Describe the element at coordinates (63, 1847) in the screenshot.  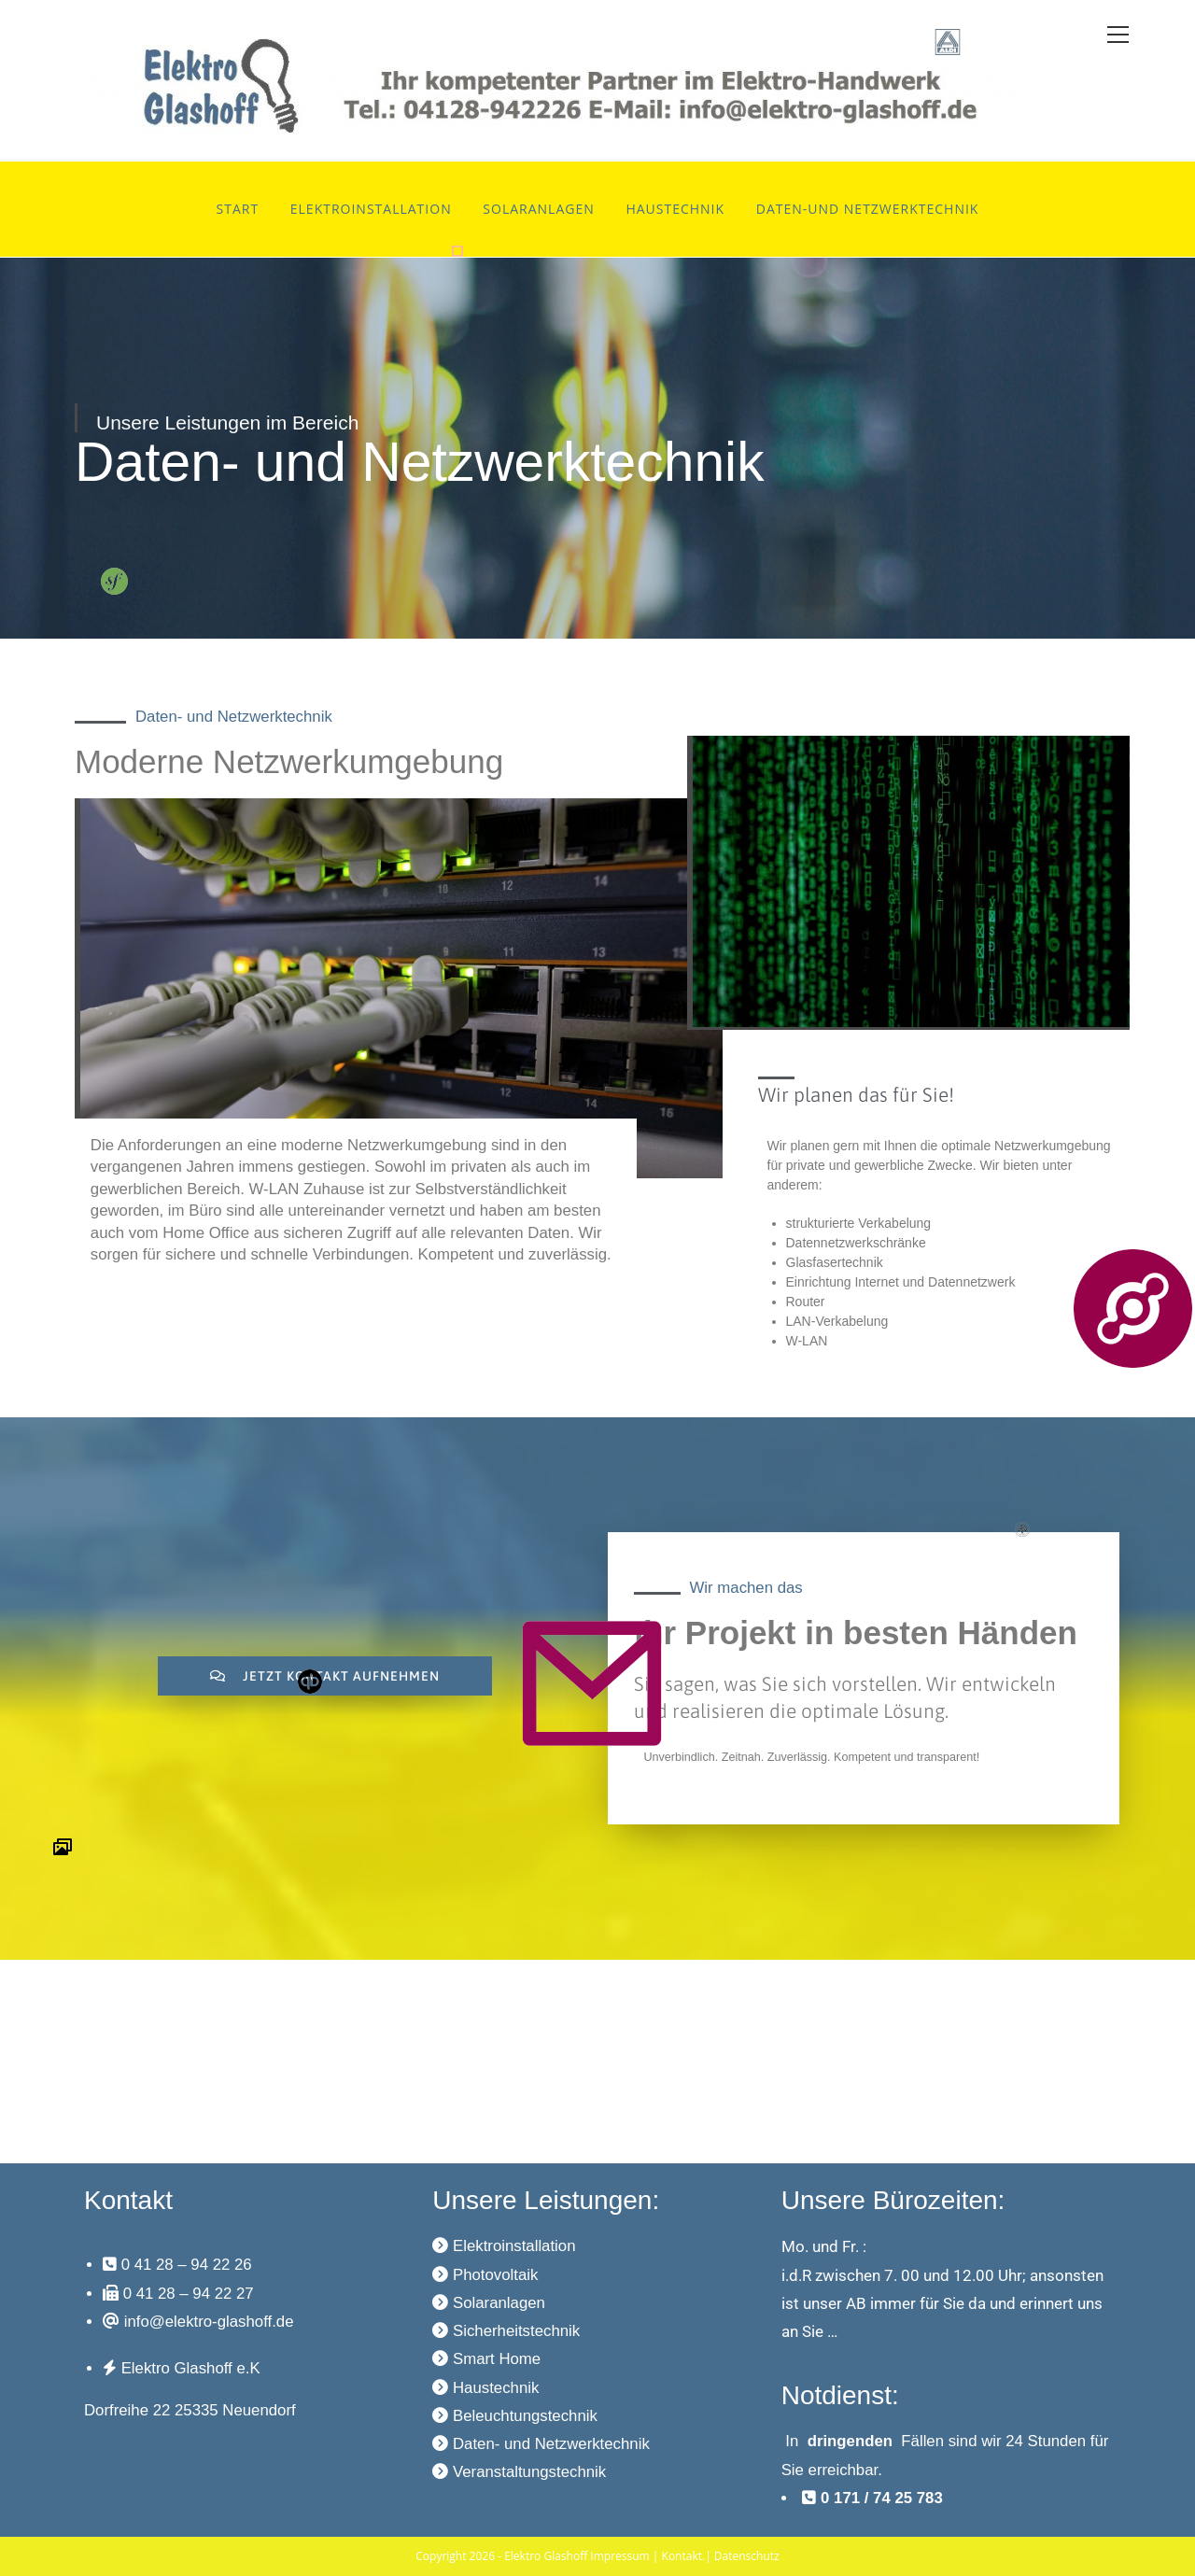
I see `view multiple images or photo gallery` at that location.